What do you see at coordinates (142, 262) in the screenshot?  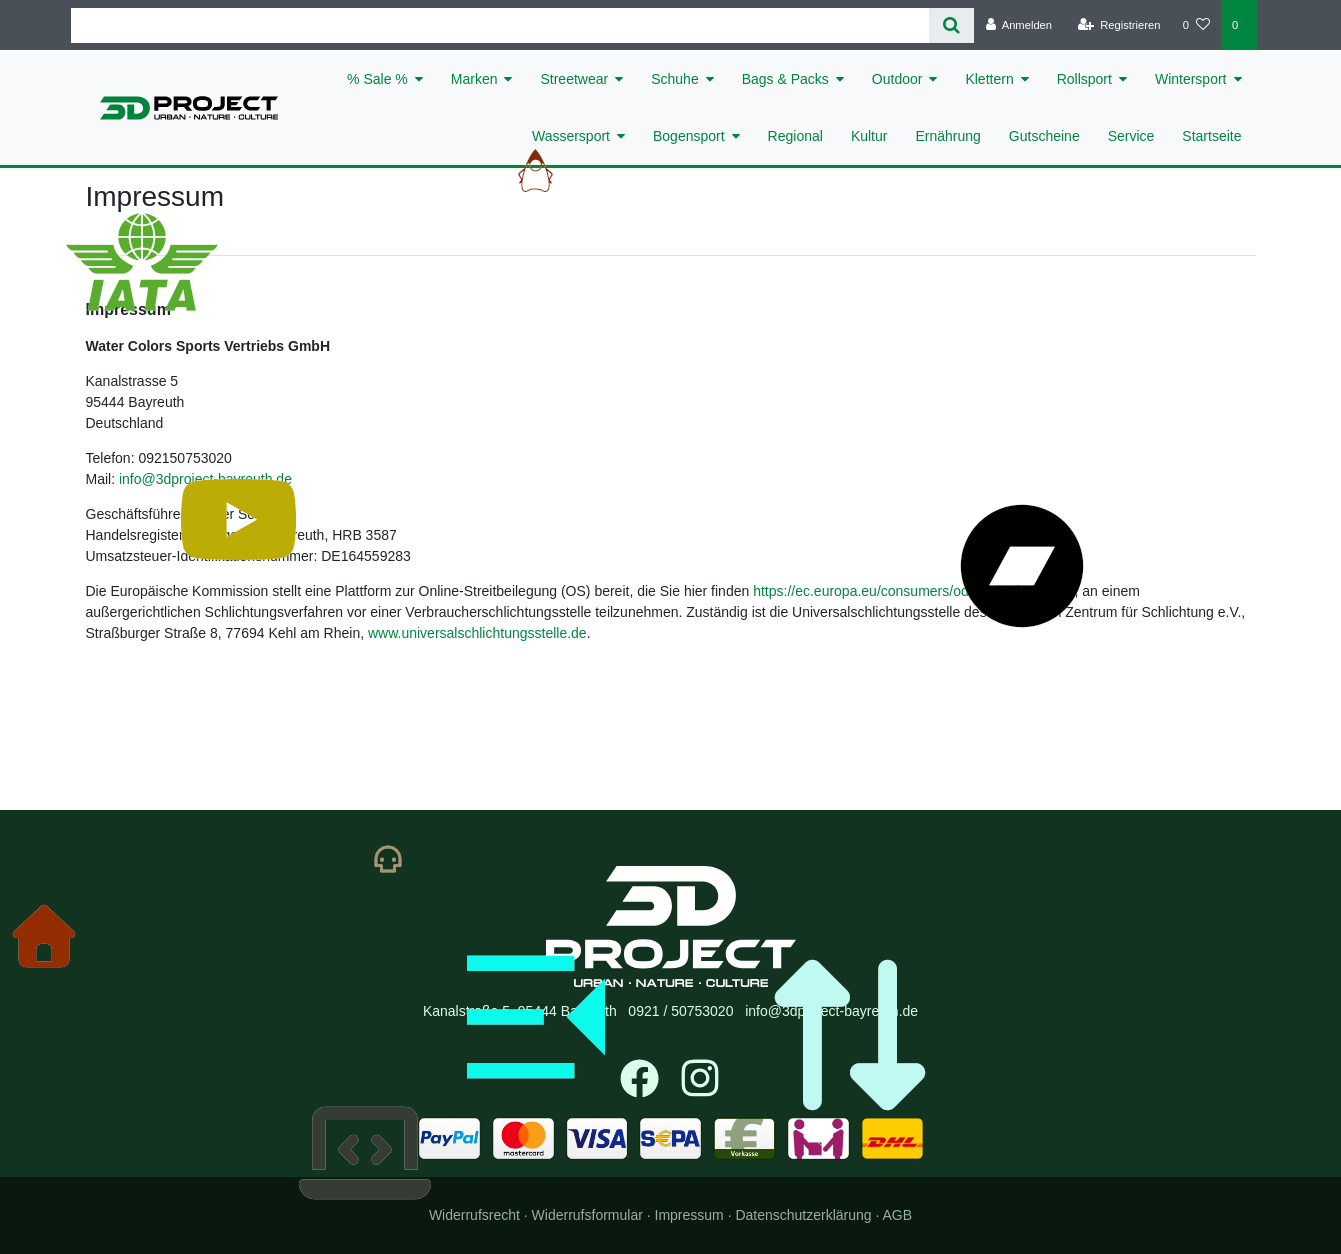 I see `international air transport association logo` at bounding box center [142, 262].